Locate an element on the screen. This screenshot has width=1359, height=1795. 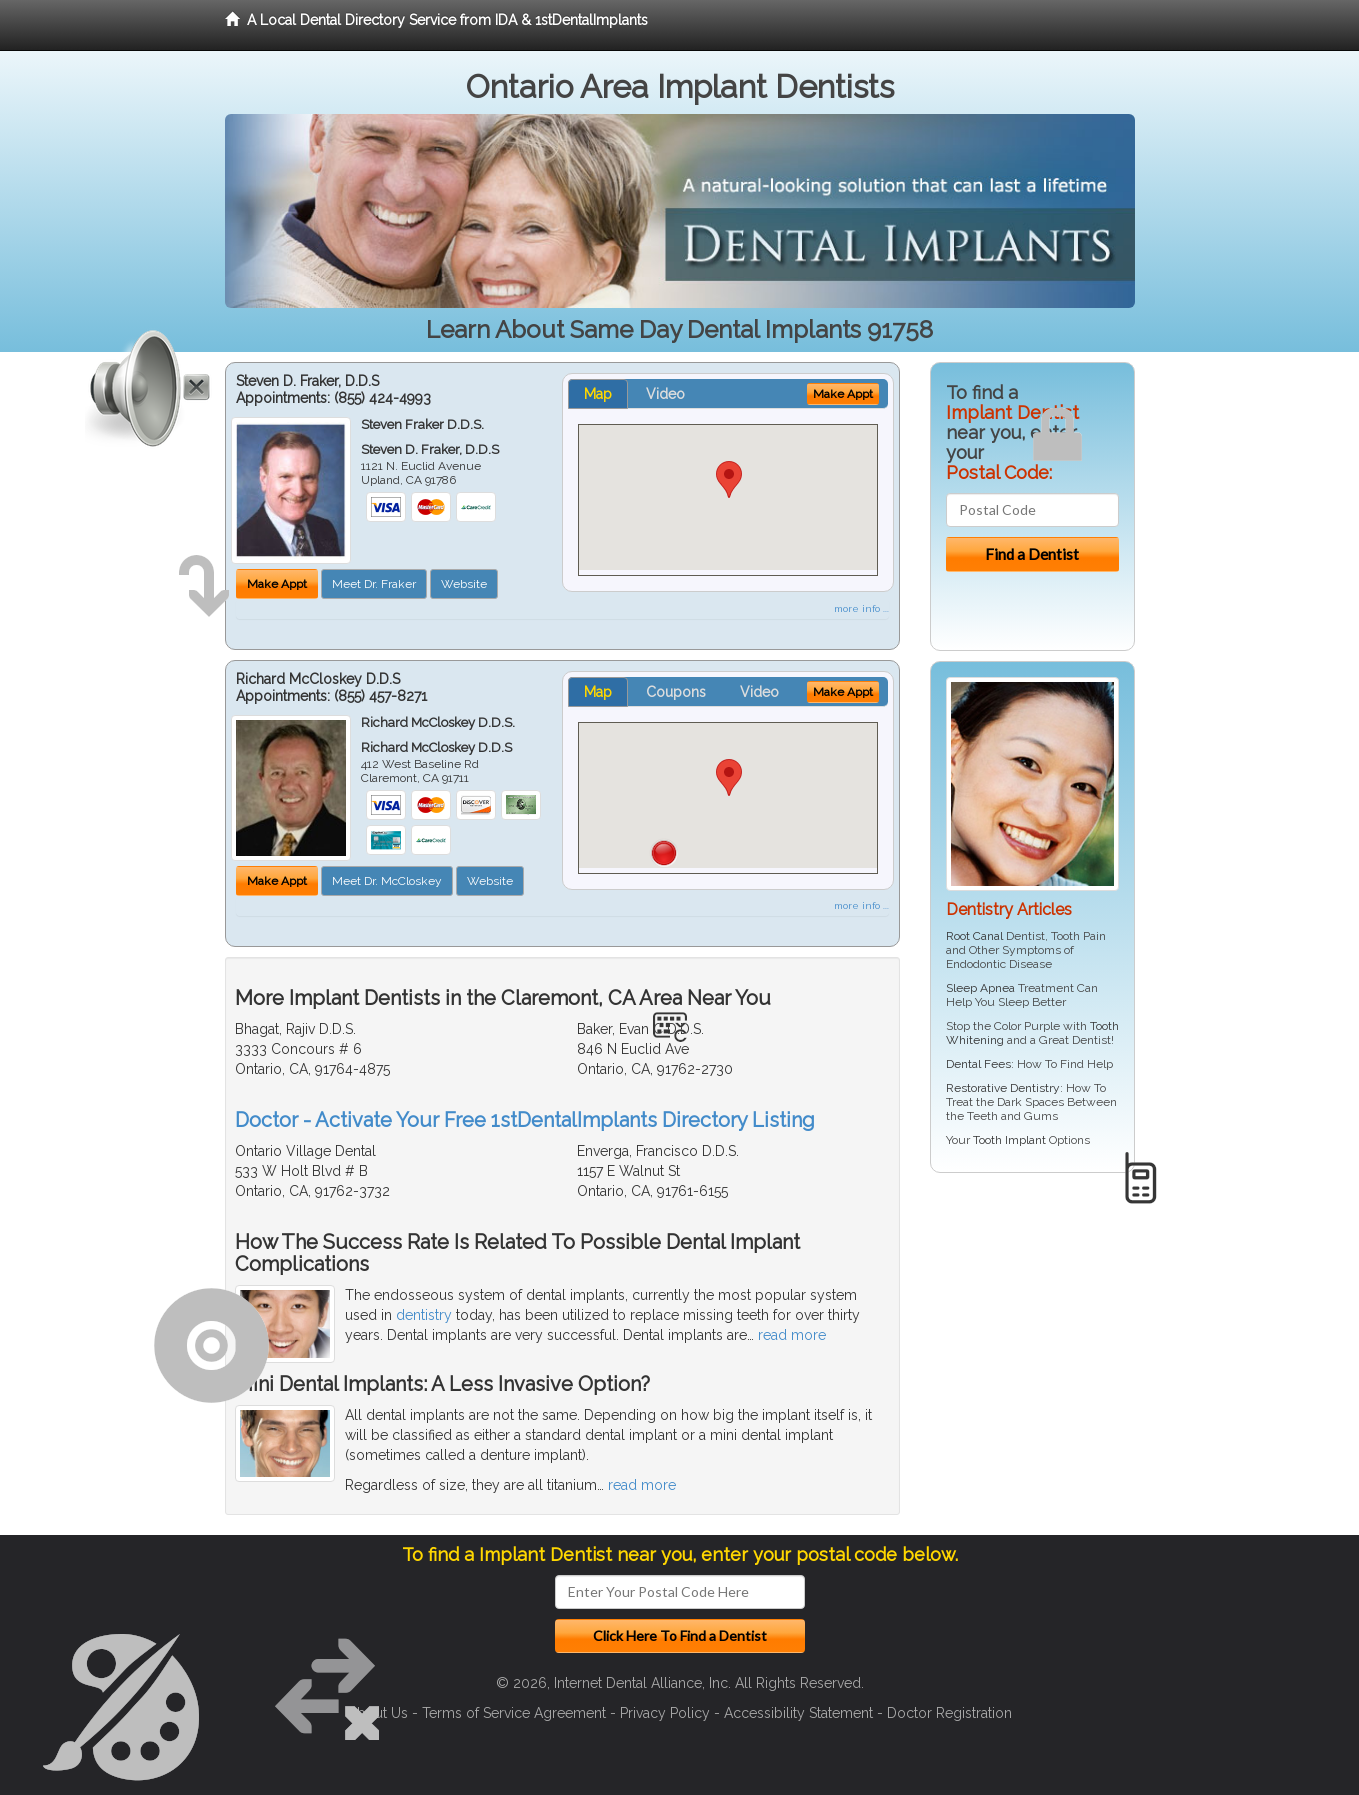
access DVD or optical disc drive is located at coordinates (211, 1345).